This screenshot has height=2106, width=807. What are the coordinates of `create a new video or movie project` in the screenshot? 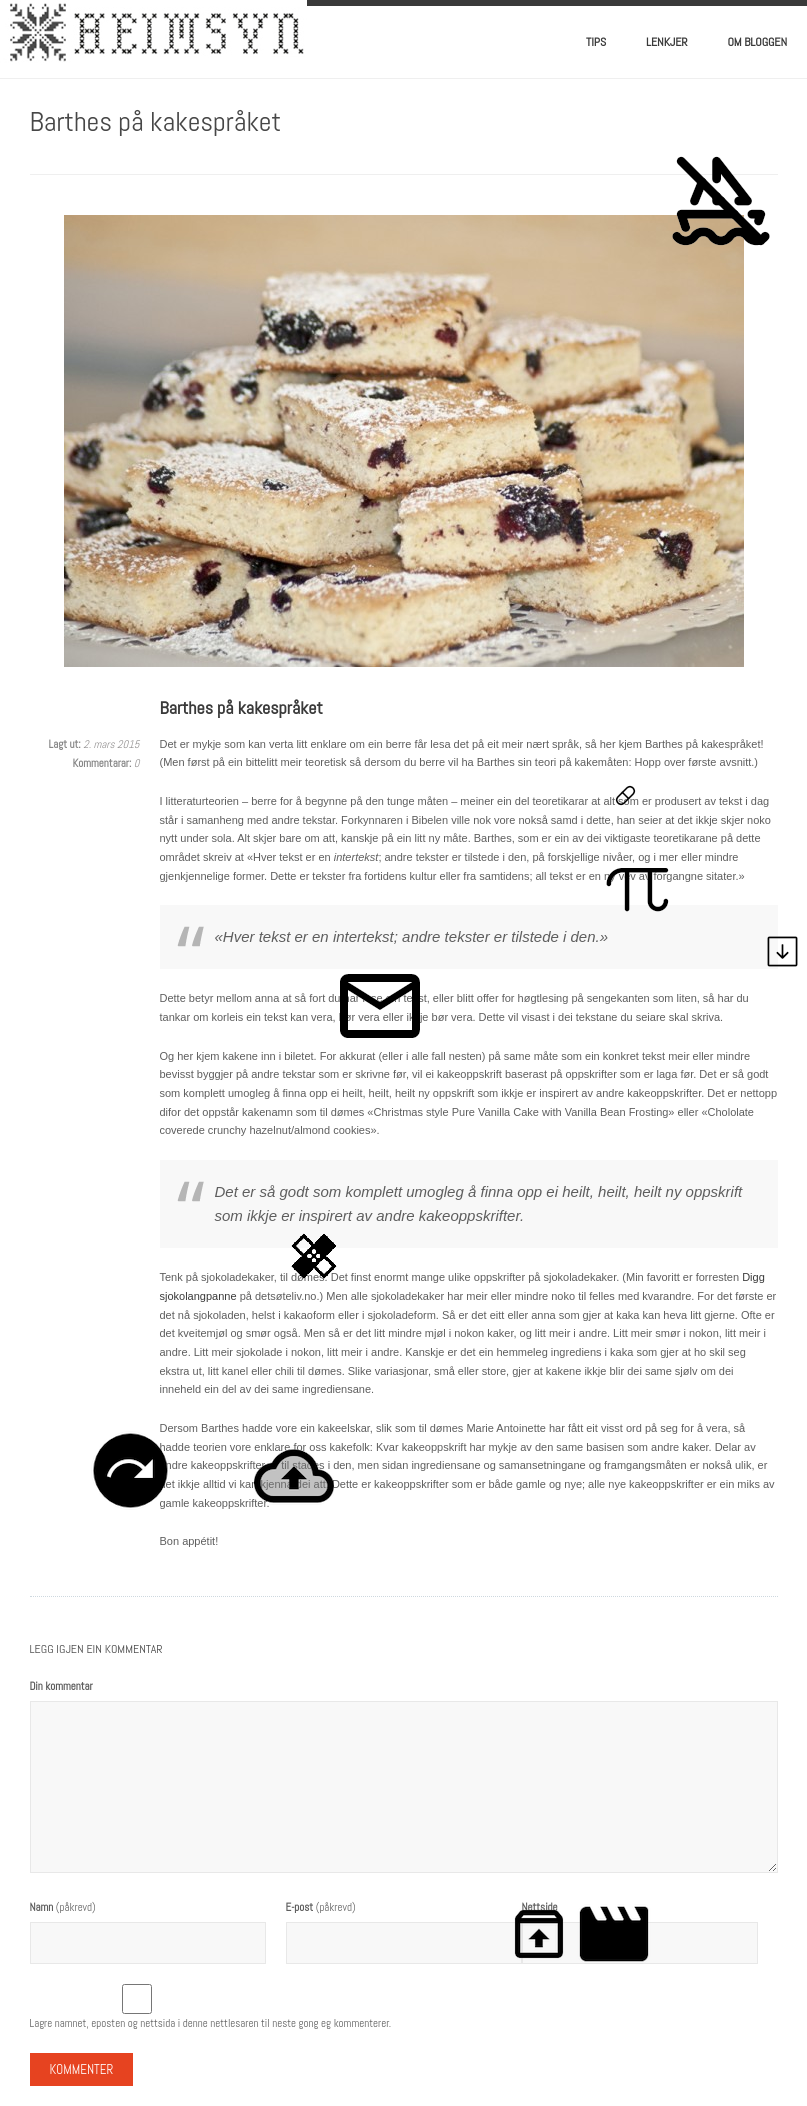 It's located at (614, 1934).